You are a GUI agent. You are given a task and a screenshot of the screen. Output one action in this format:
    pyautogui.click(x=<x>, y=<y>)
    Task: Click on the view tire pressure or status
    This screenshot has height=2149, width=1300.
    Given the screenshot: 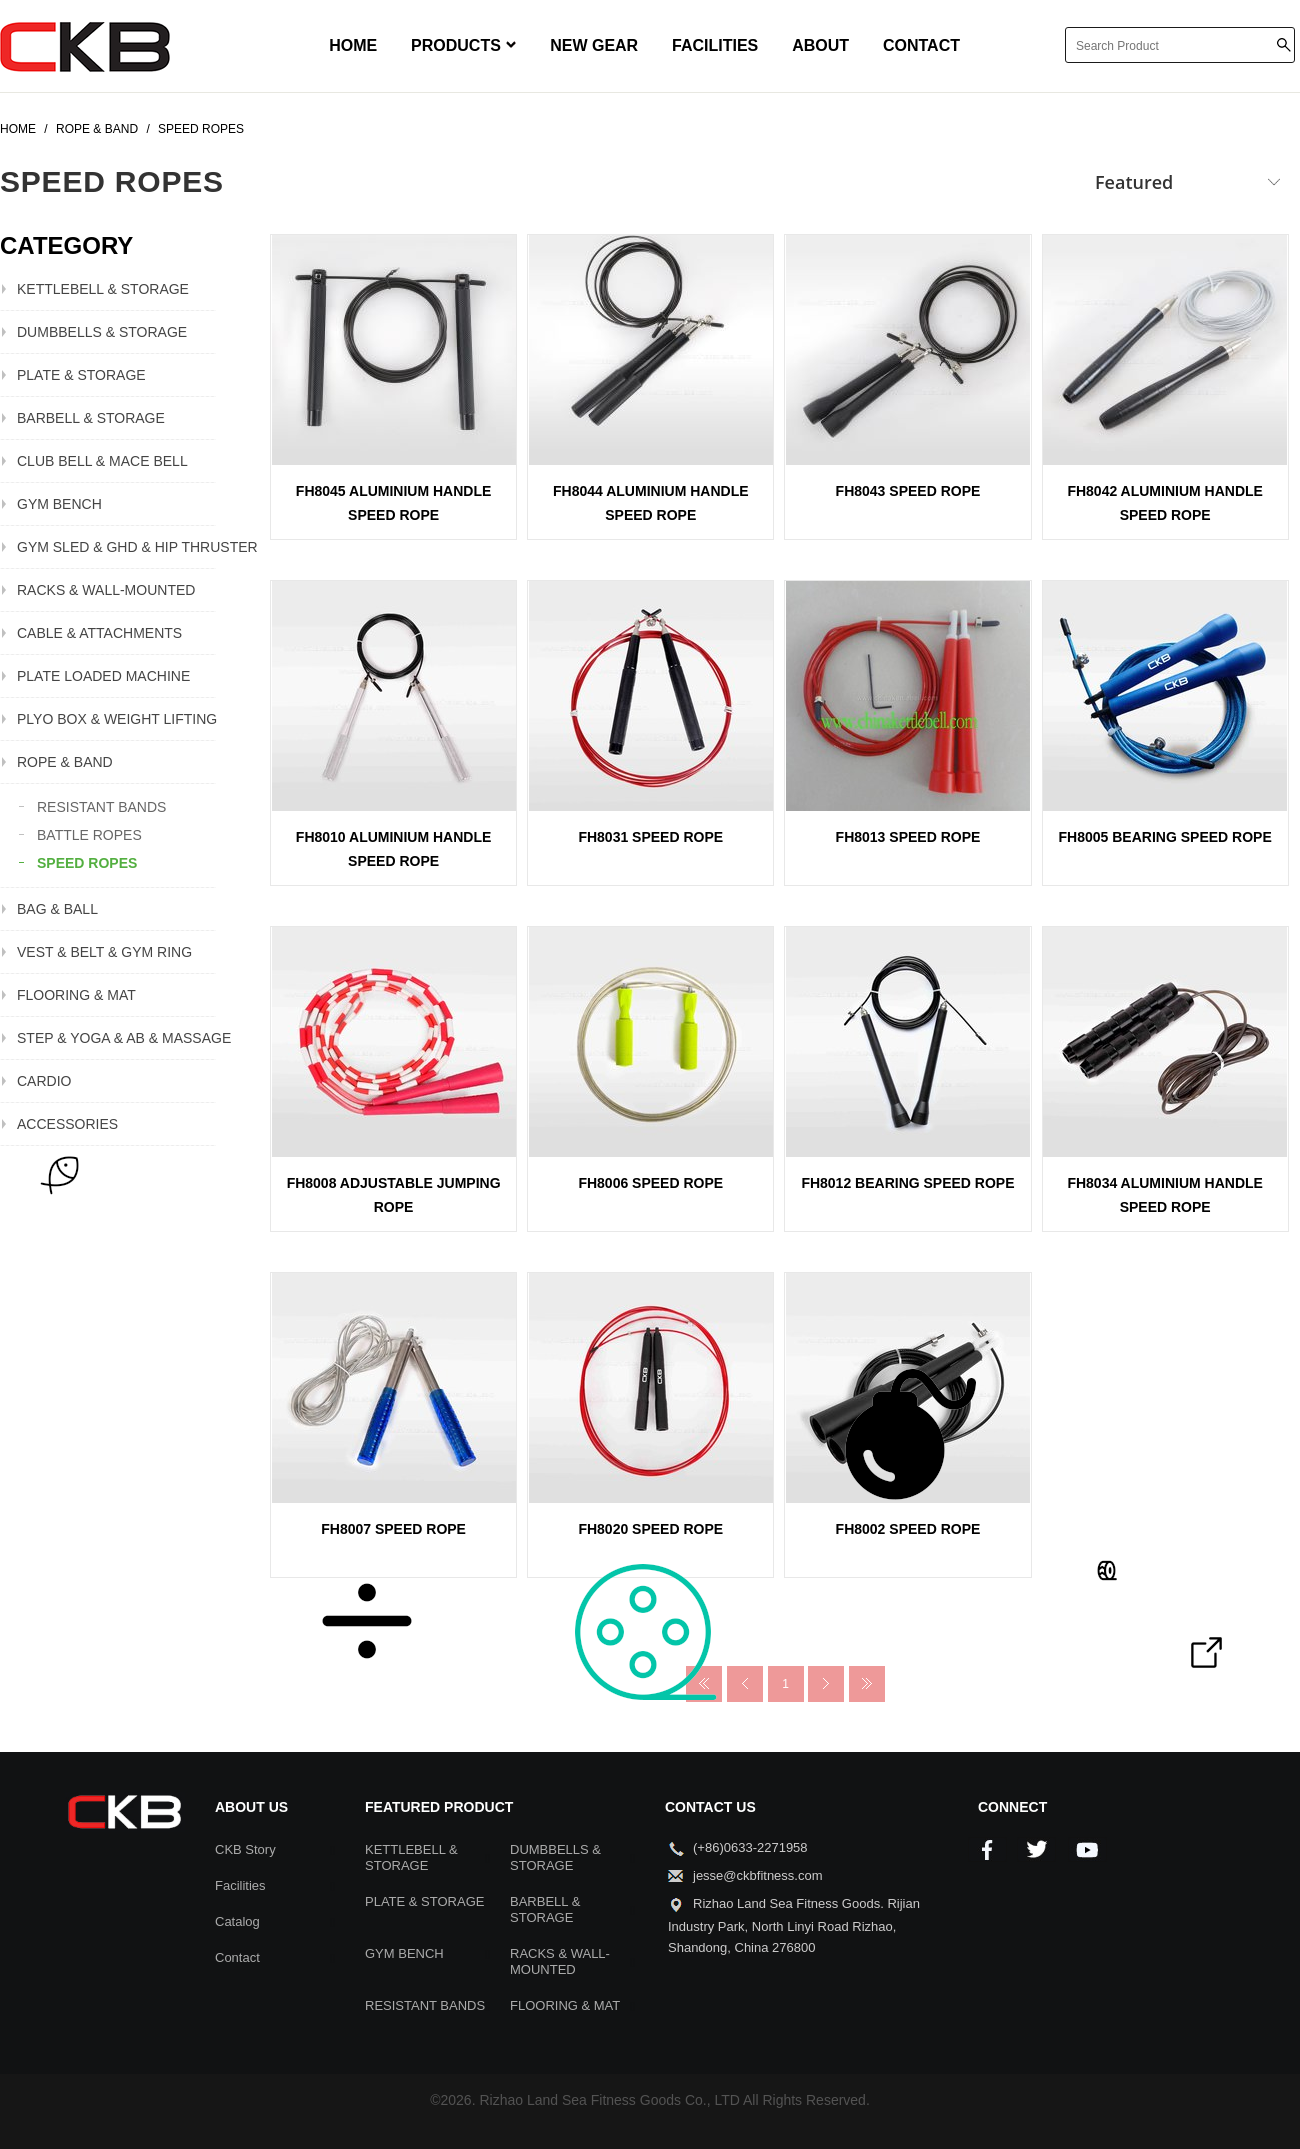 What is the action you would take?
    pyautogui.click(x=1106, y=1570)
    